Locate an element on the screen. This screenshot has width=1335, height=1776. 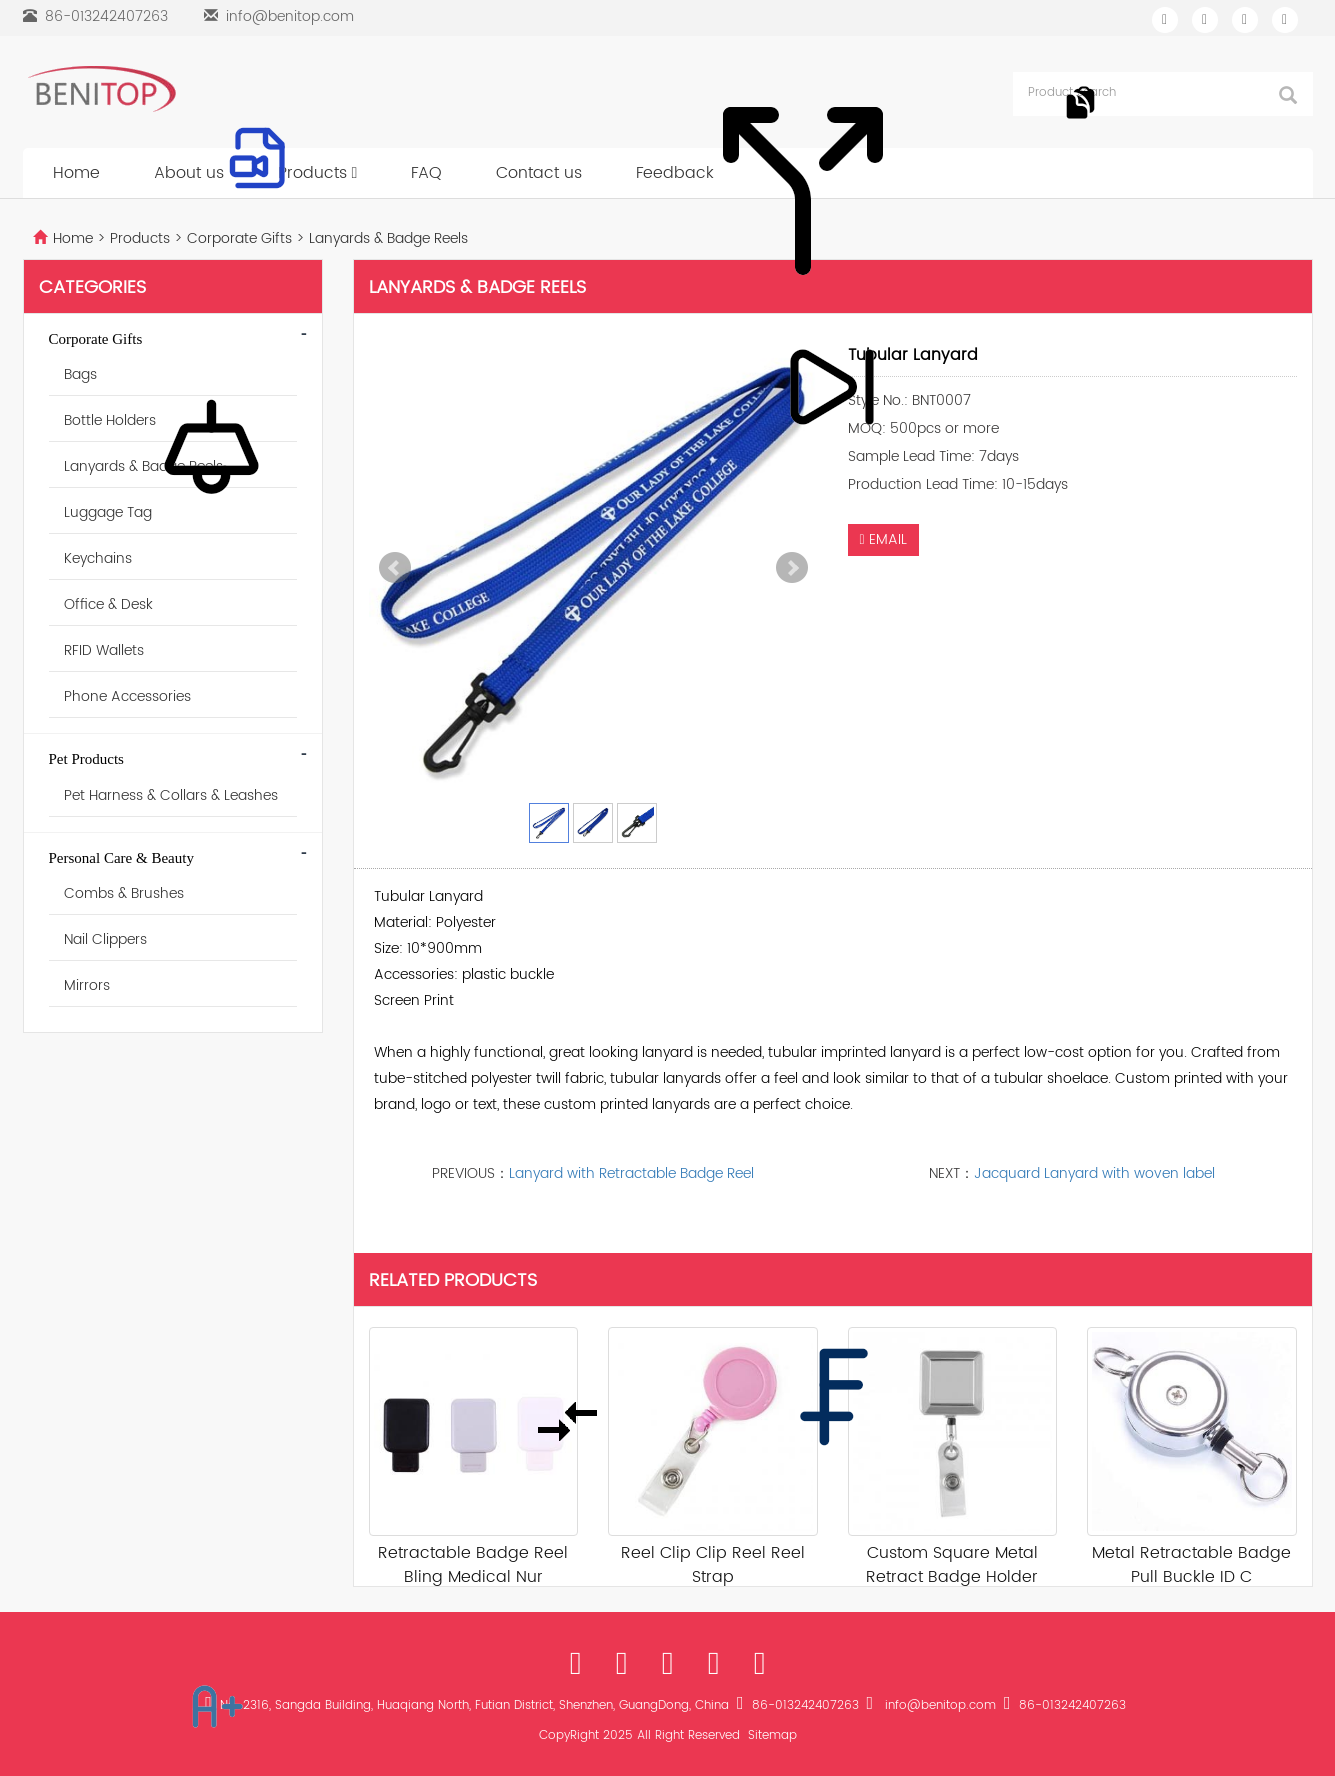
increase text size is located at coordinates (216, 1706).